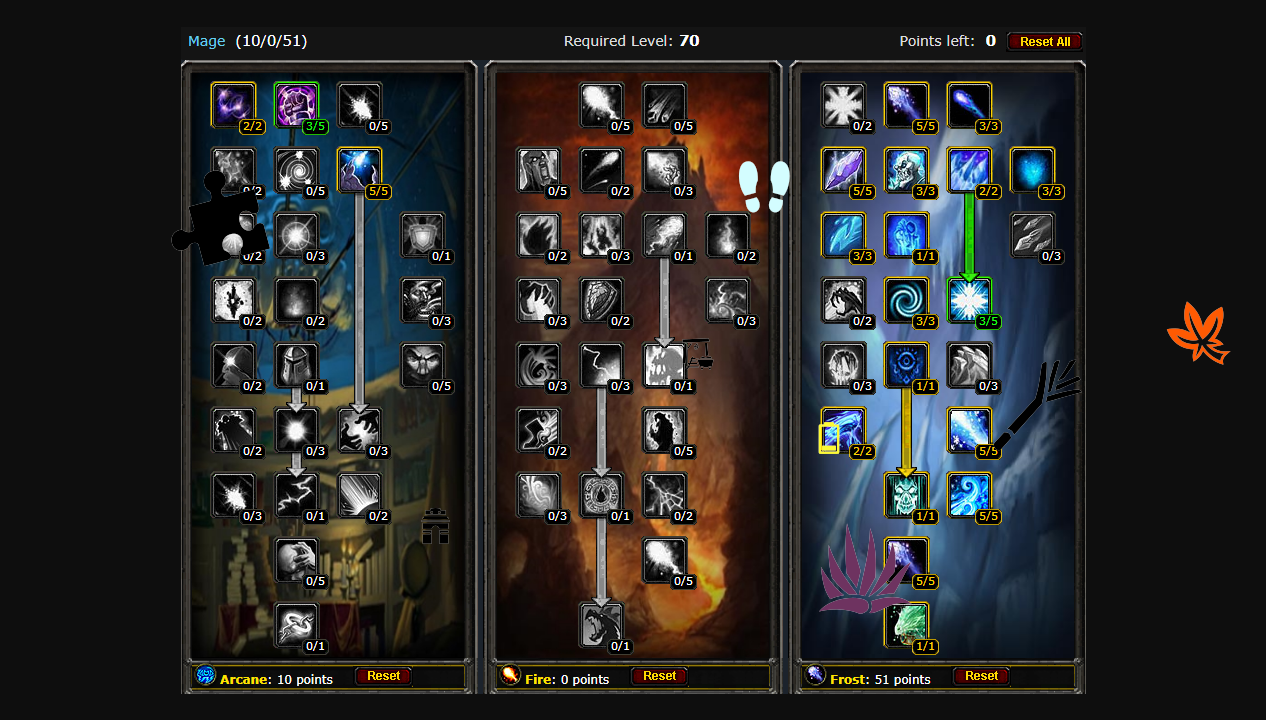  I want to click on agave plant icon for a gardening or farming game, so click(865, 568).